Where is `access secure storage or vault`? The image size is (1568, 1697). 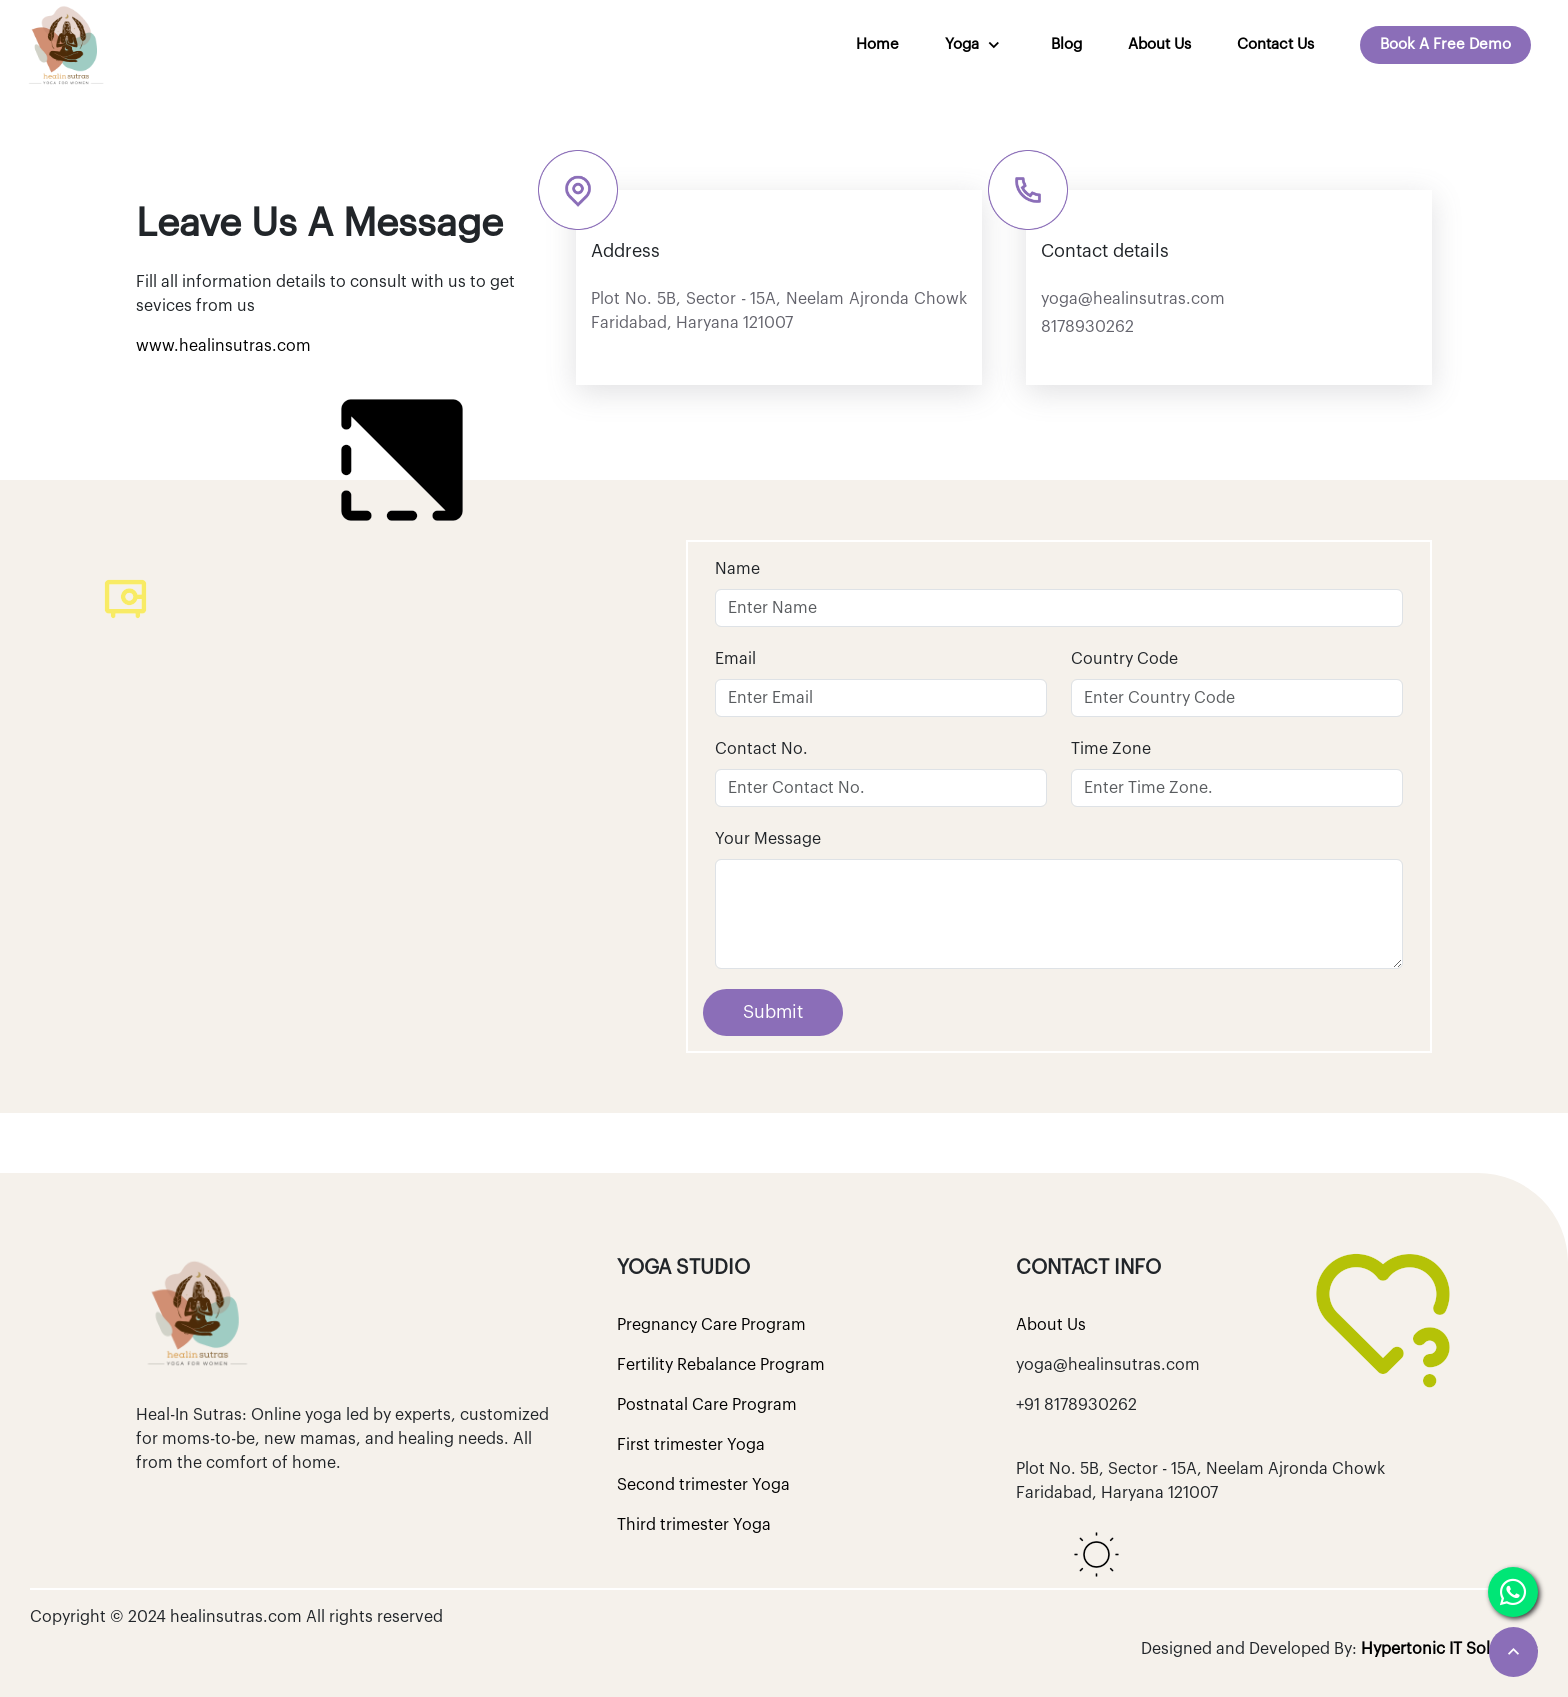 access secure storage or vault is located at coordinates (125, 597).